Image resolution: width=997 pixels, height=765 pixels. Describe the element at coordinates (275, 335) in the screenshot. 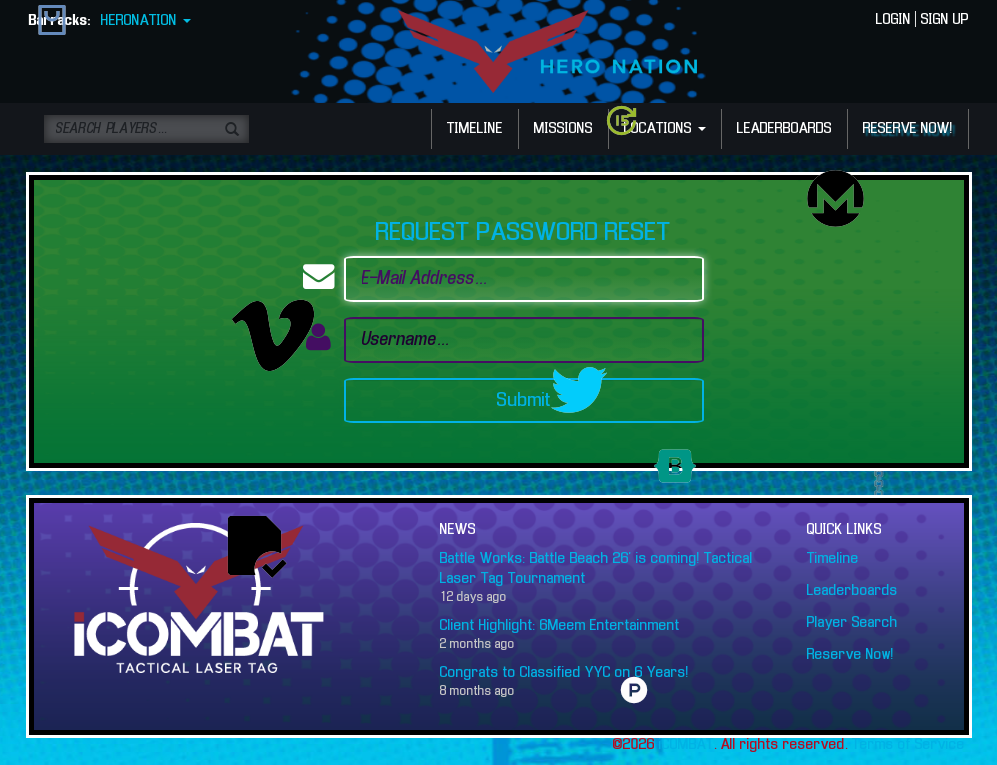

I see `open the Vimeo app` at that location.